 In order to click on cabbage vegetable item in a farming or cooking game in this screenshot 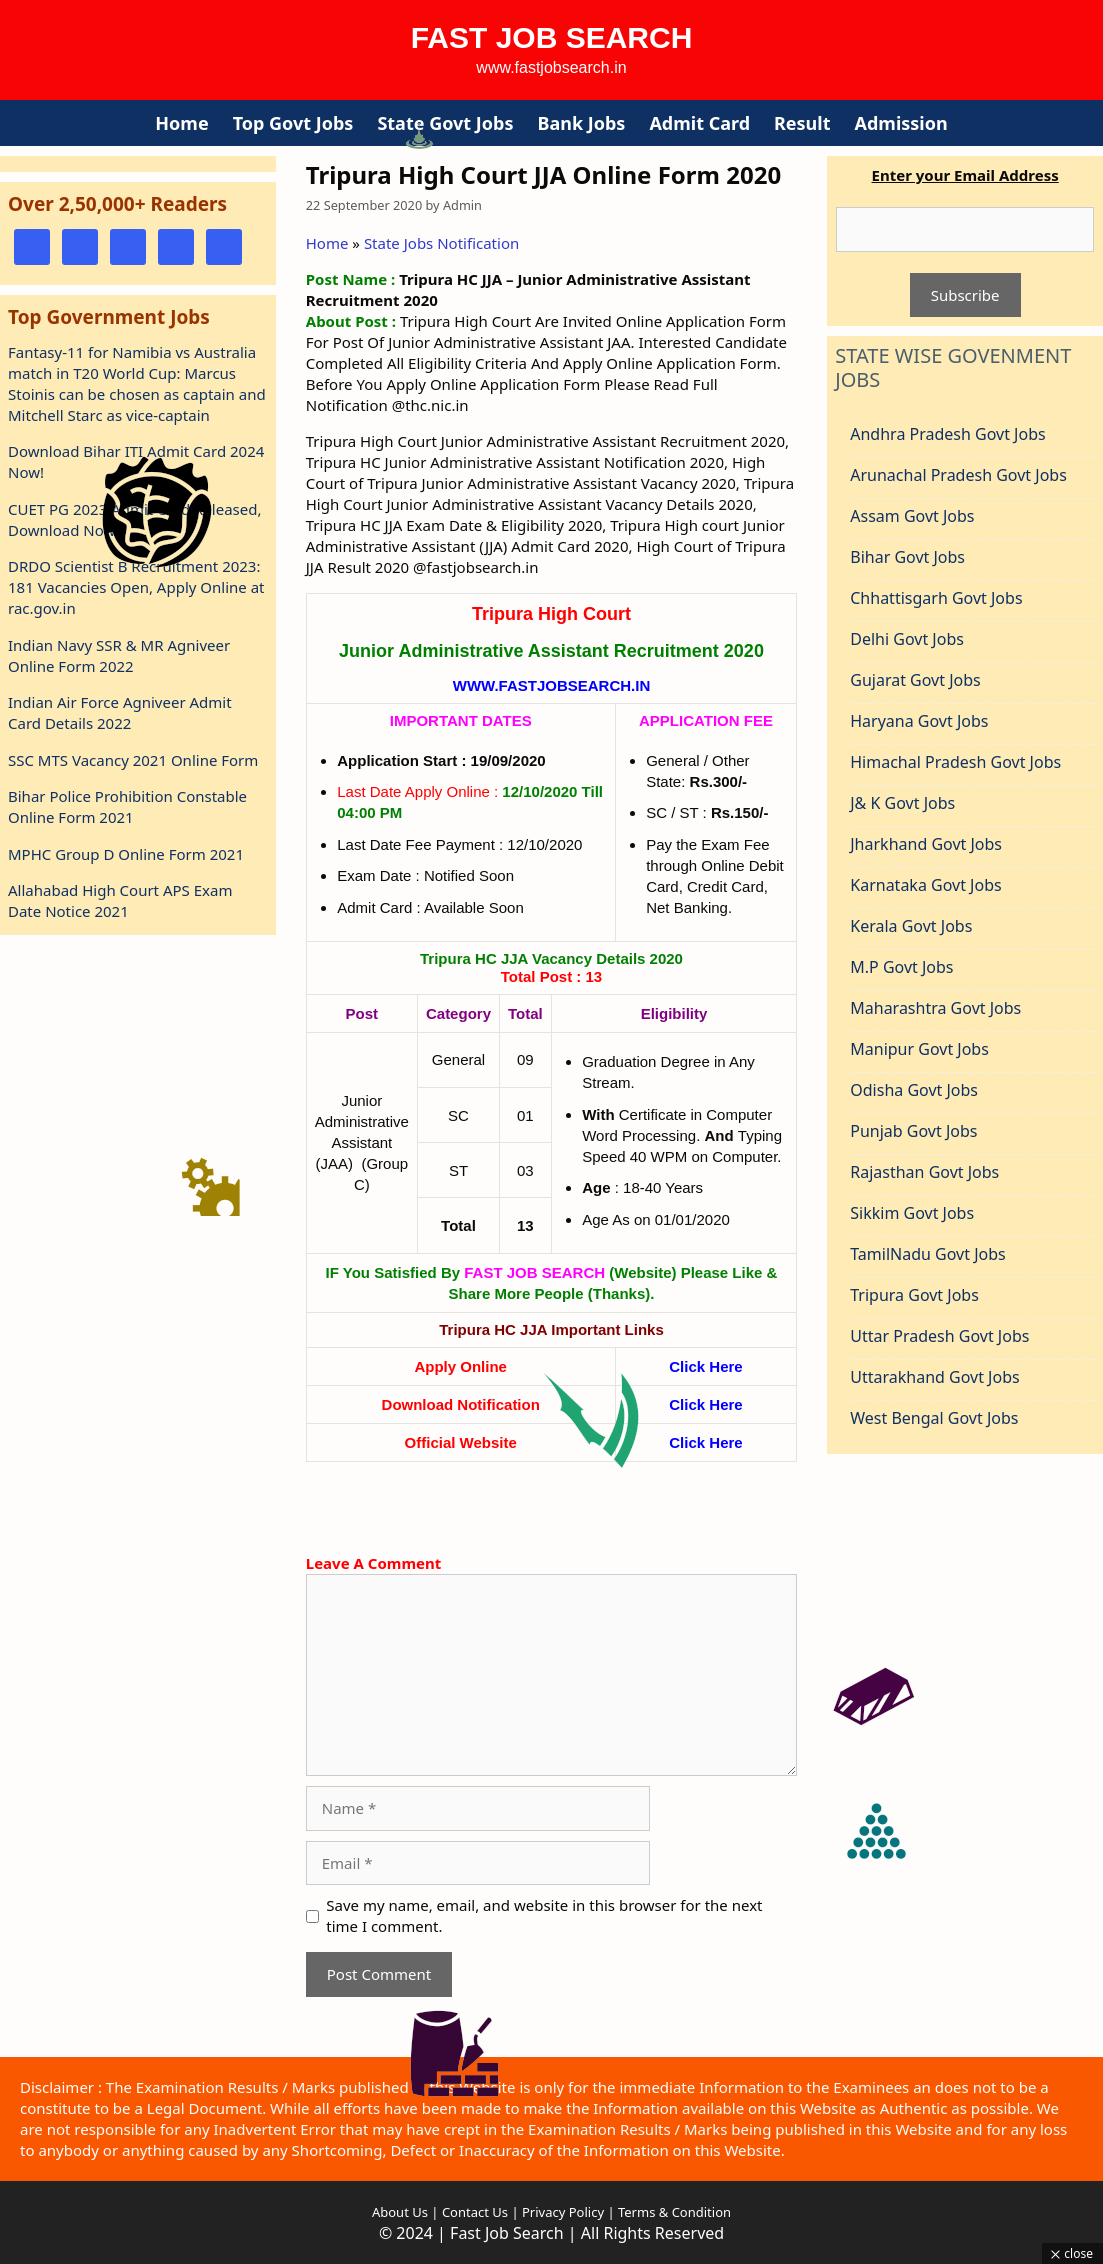, I will do `click(157, 512)`.